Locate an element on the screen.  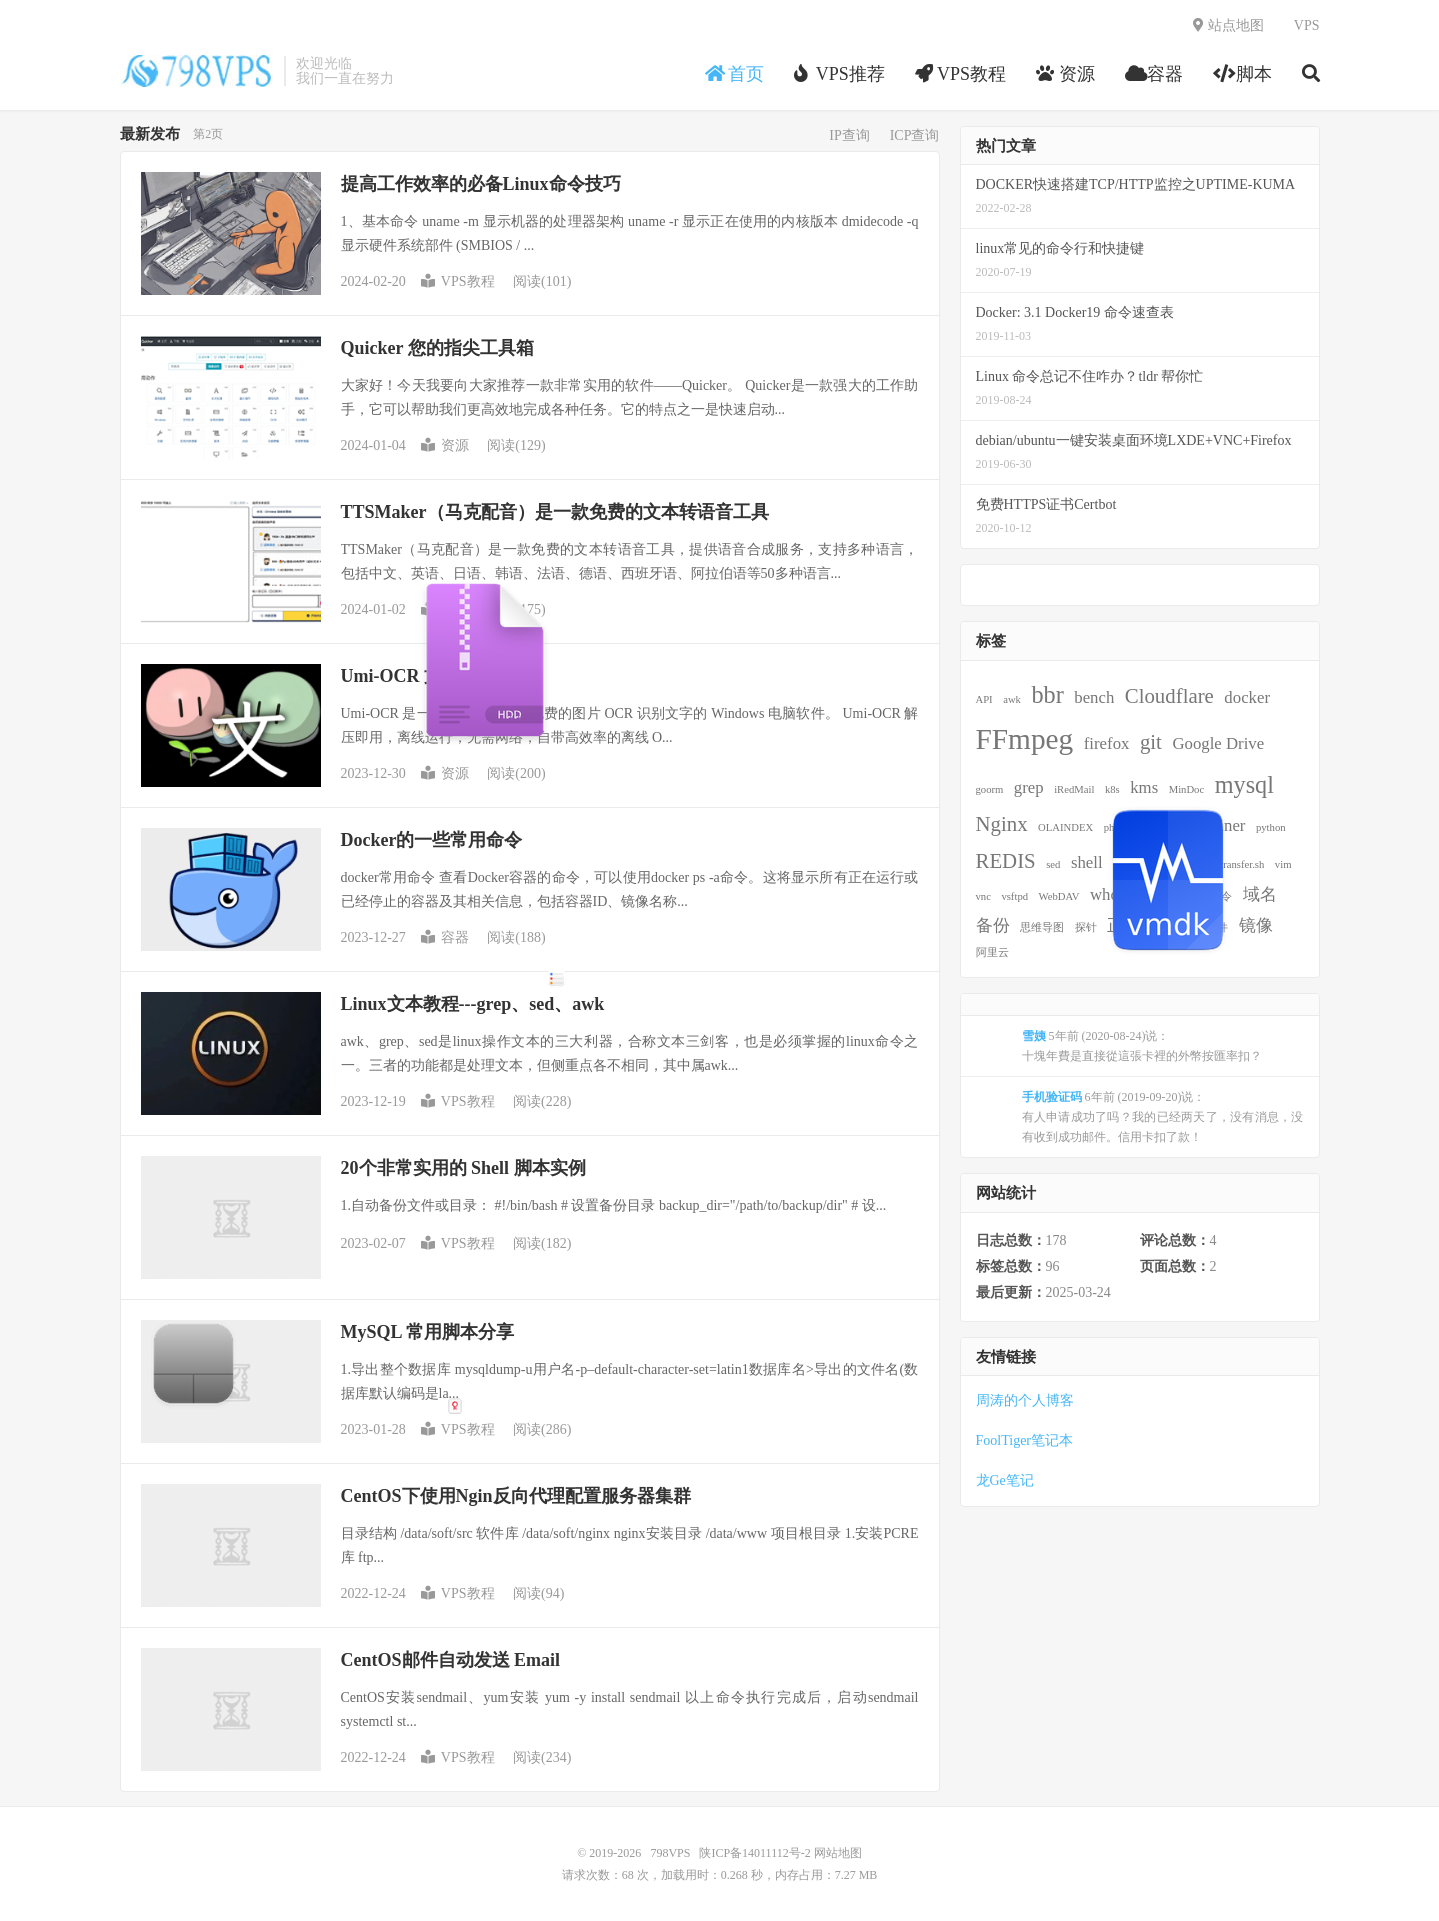
open the reminders app is located at coordinates (556, 978).